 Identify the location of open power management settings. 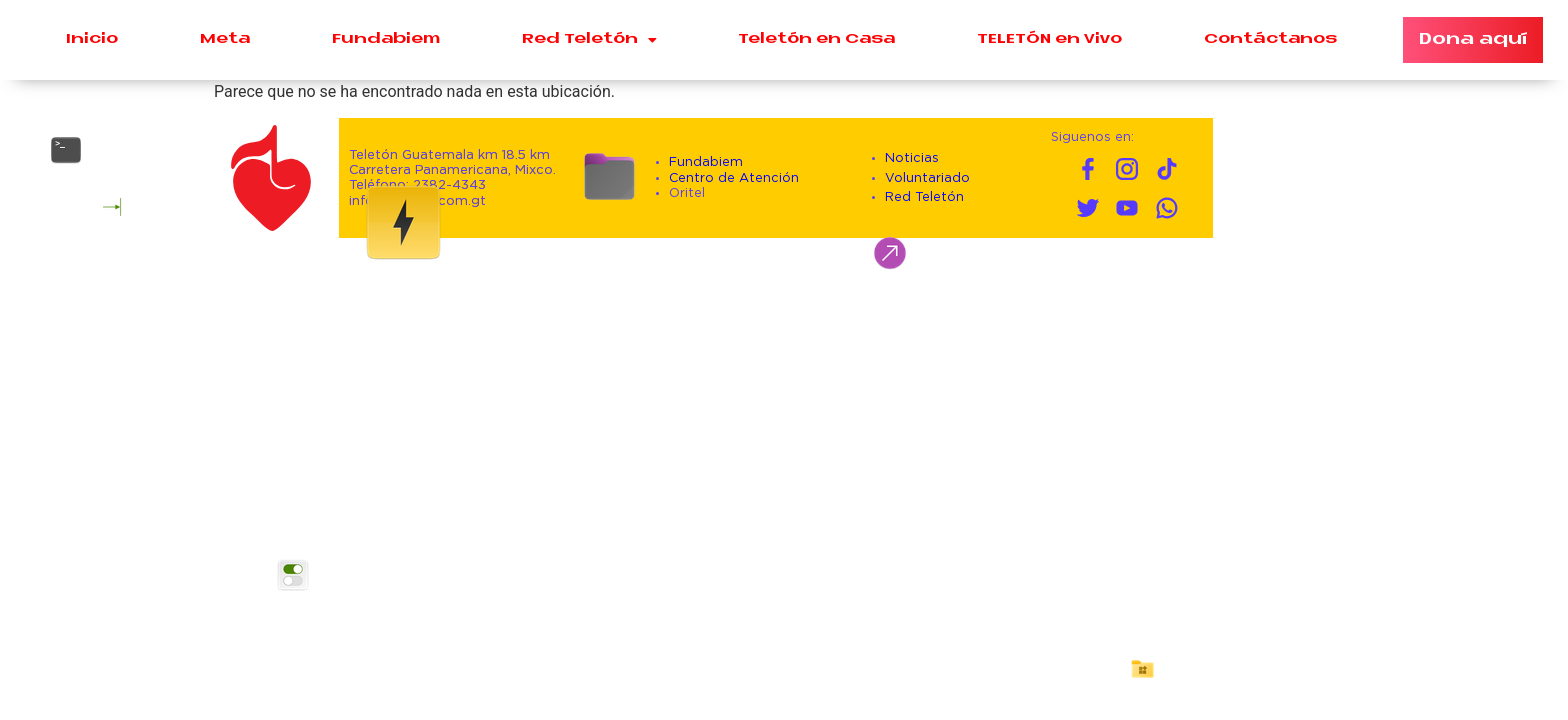
(403, 222).